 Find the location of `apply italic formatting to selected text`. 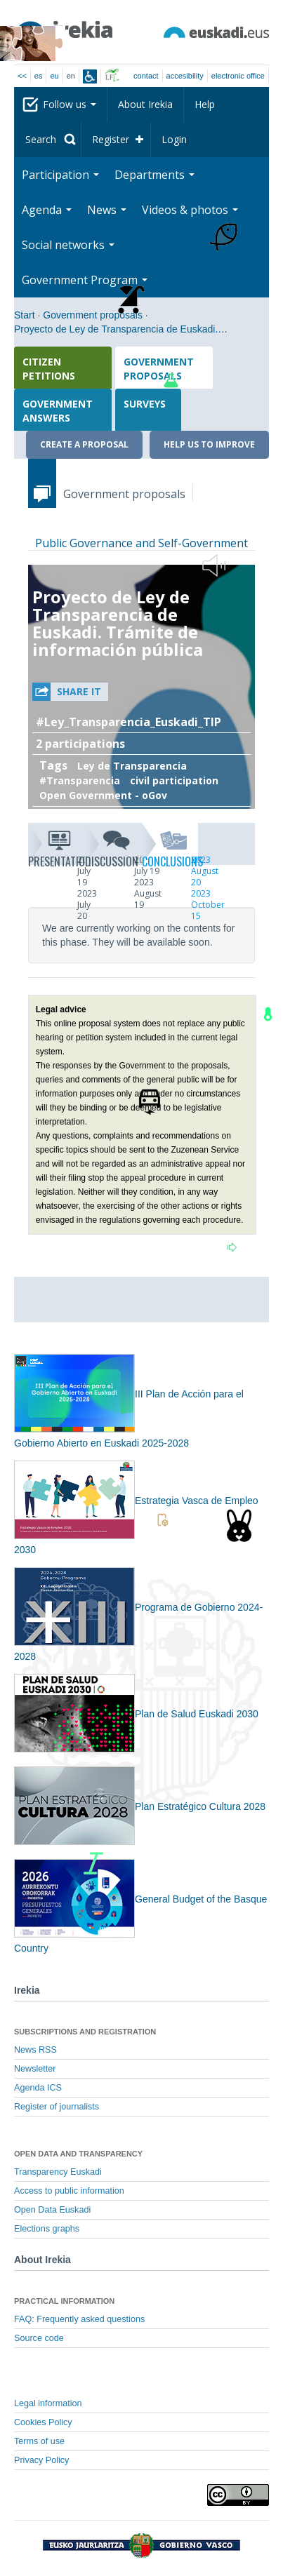

apply italic formatting to selected text is located at coordinates (93, 1863).